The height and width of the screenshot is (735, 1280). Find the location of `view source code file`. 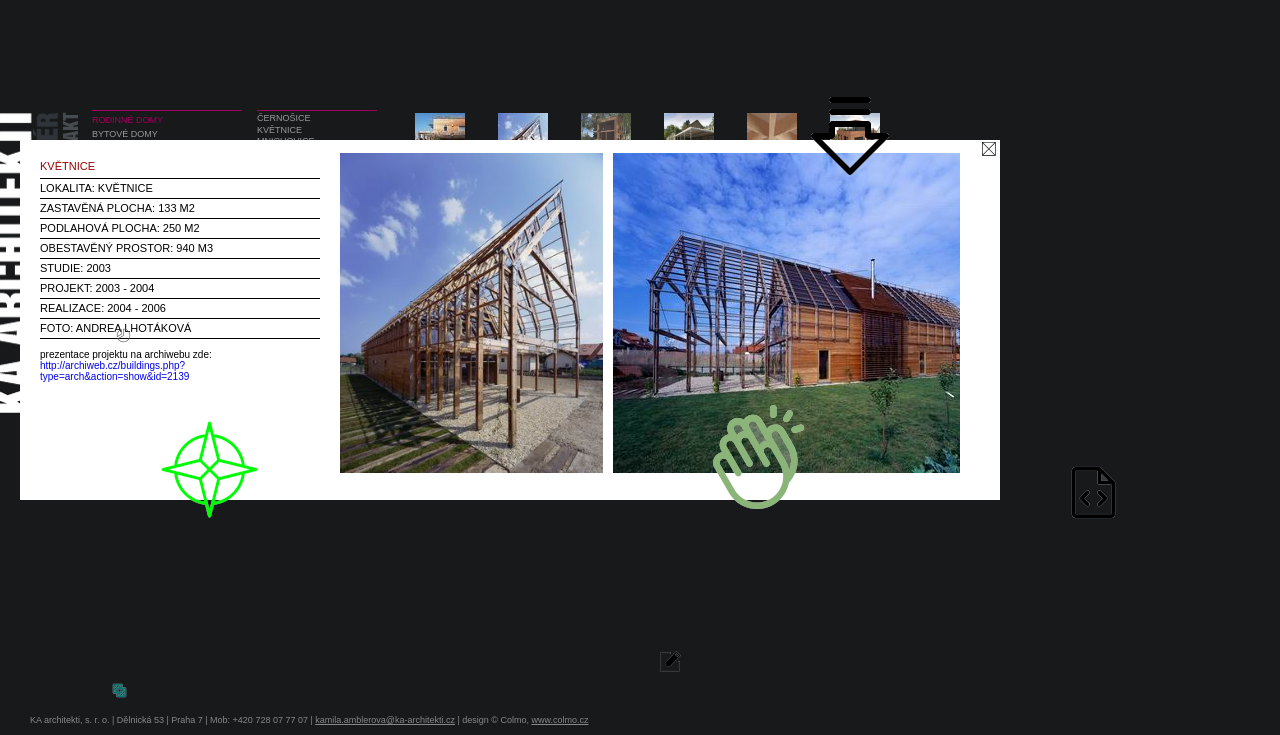

view source code file is located at coordinates (1093, 492).